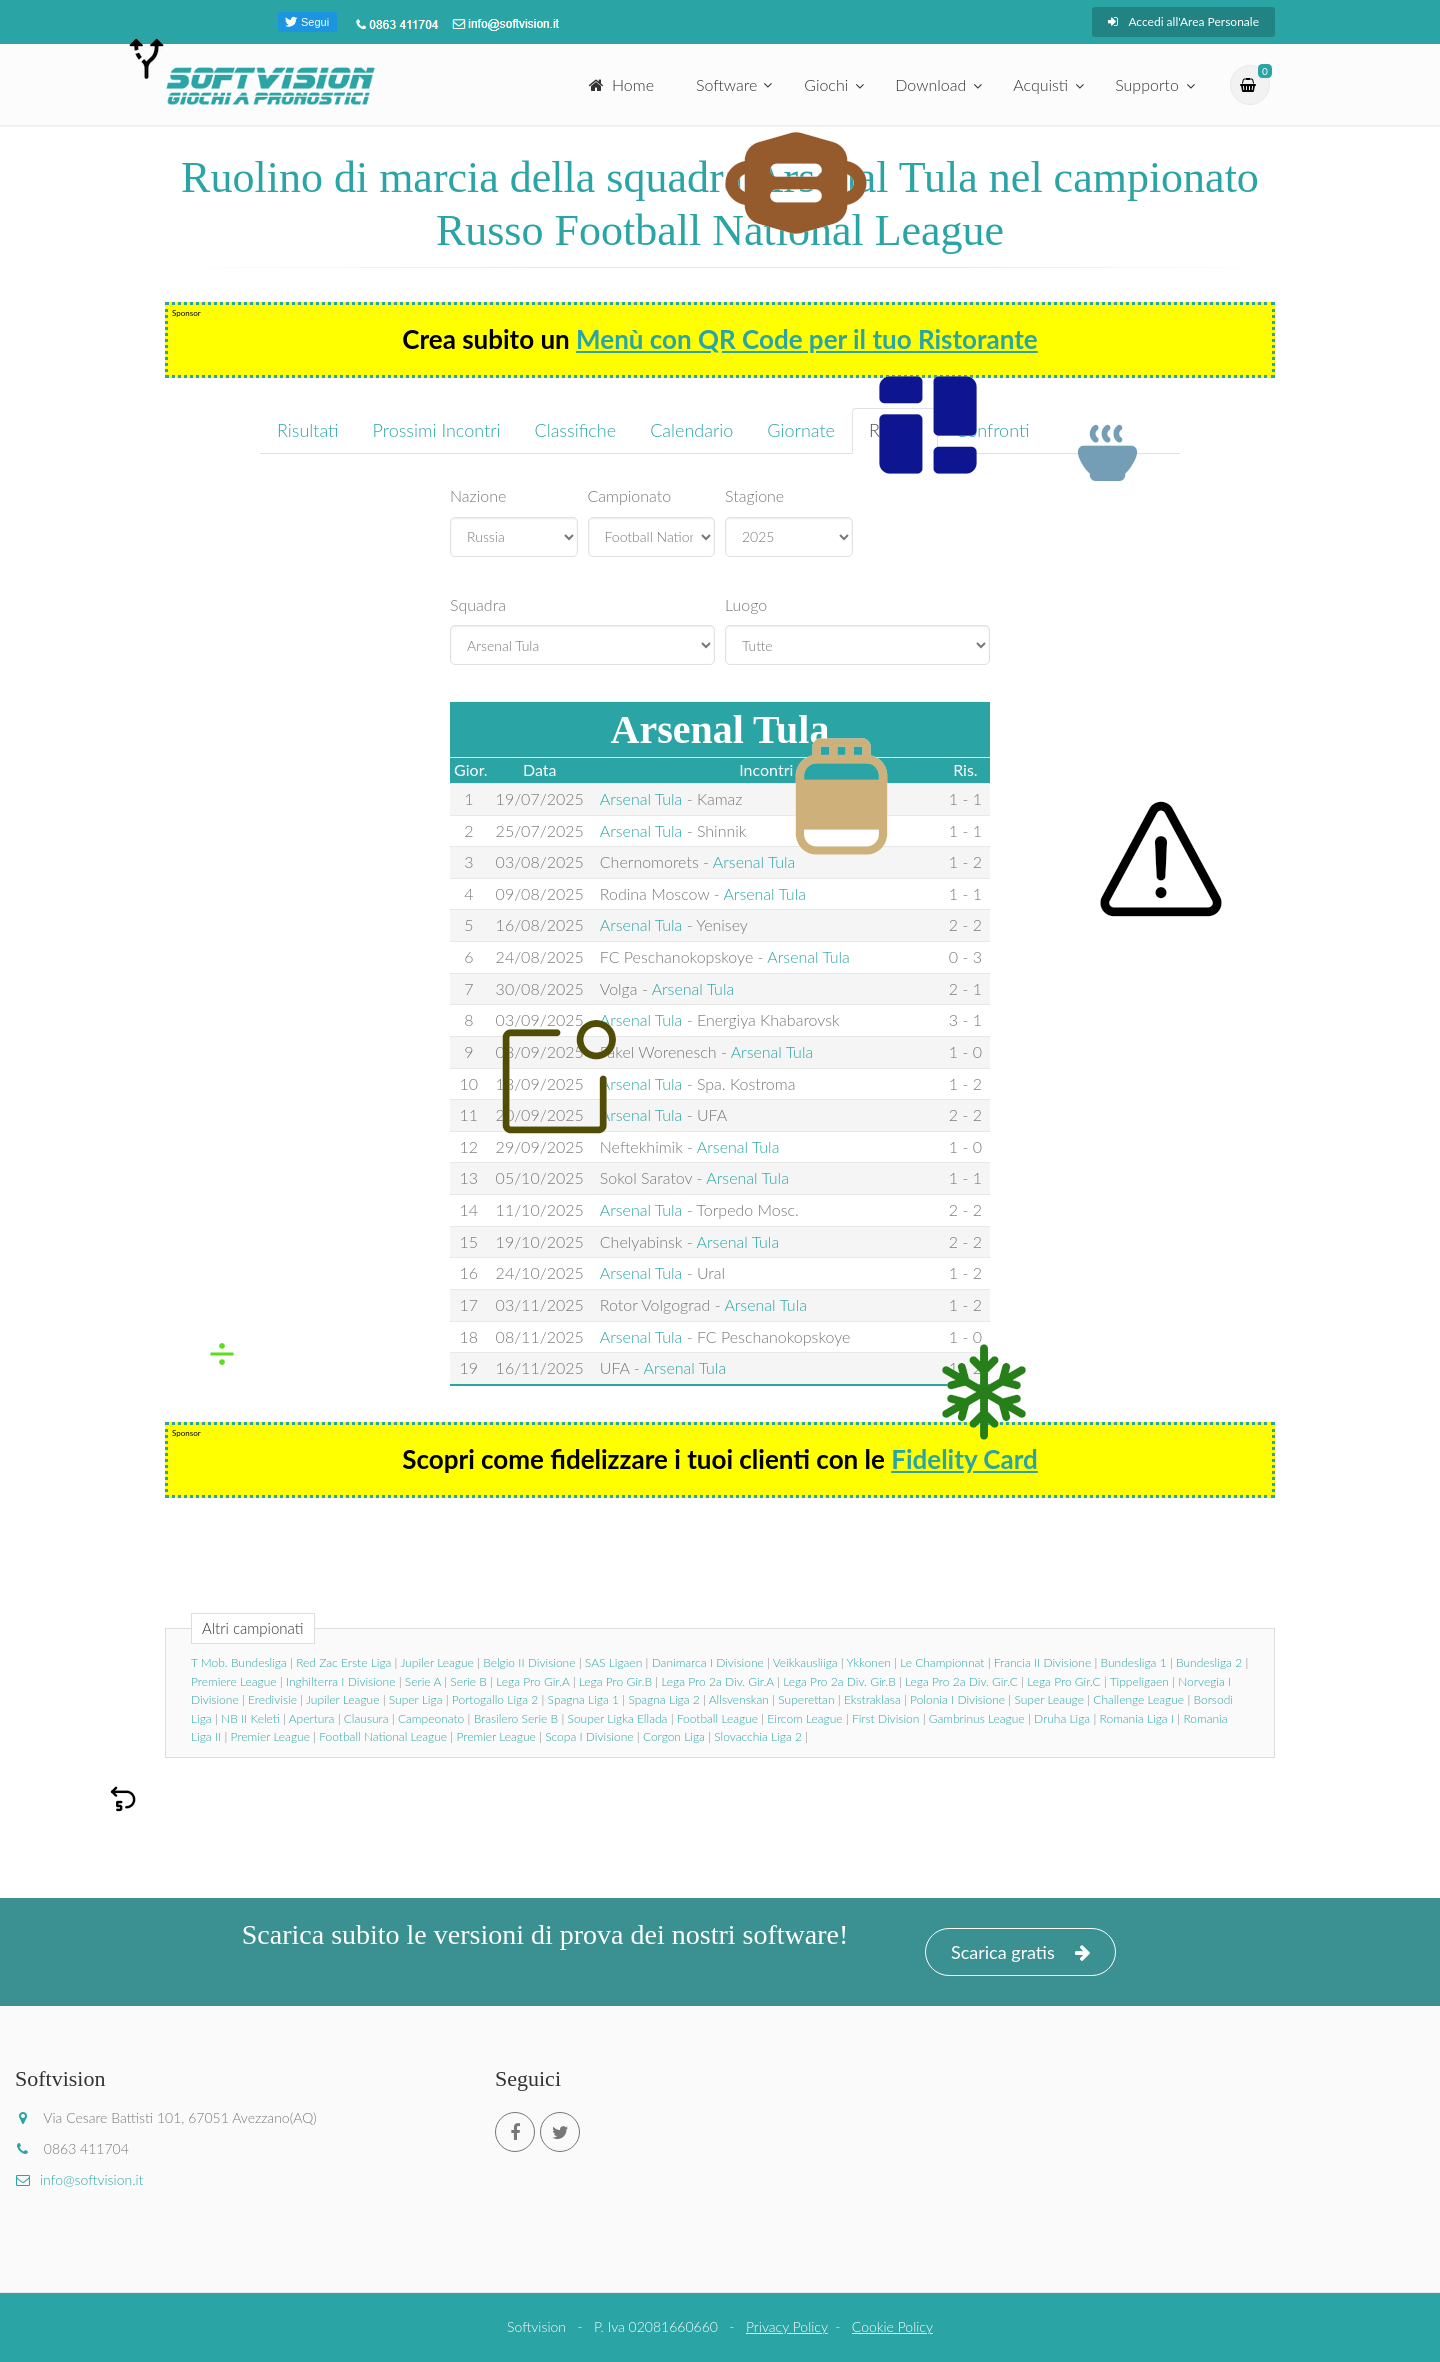 The width and height of the screenshot is (1440, 2362). What do you see at coordinates (1107, 451) in the screenshot?
I see `browse soup or hot food options` at bounding box center [1107, 451].